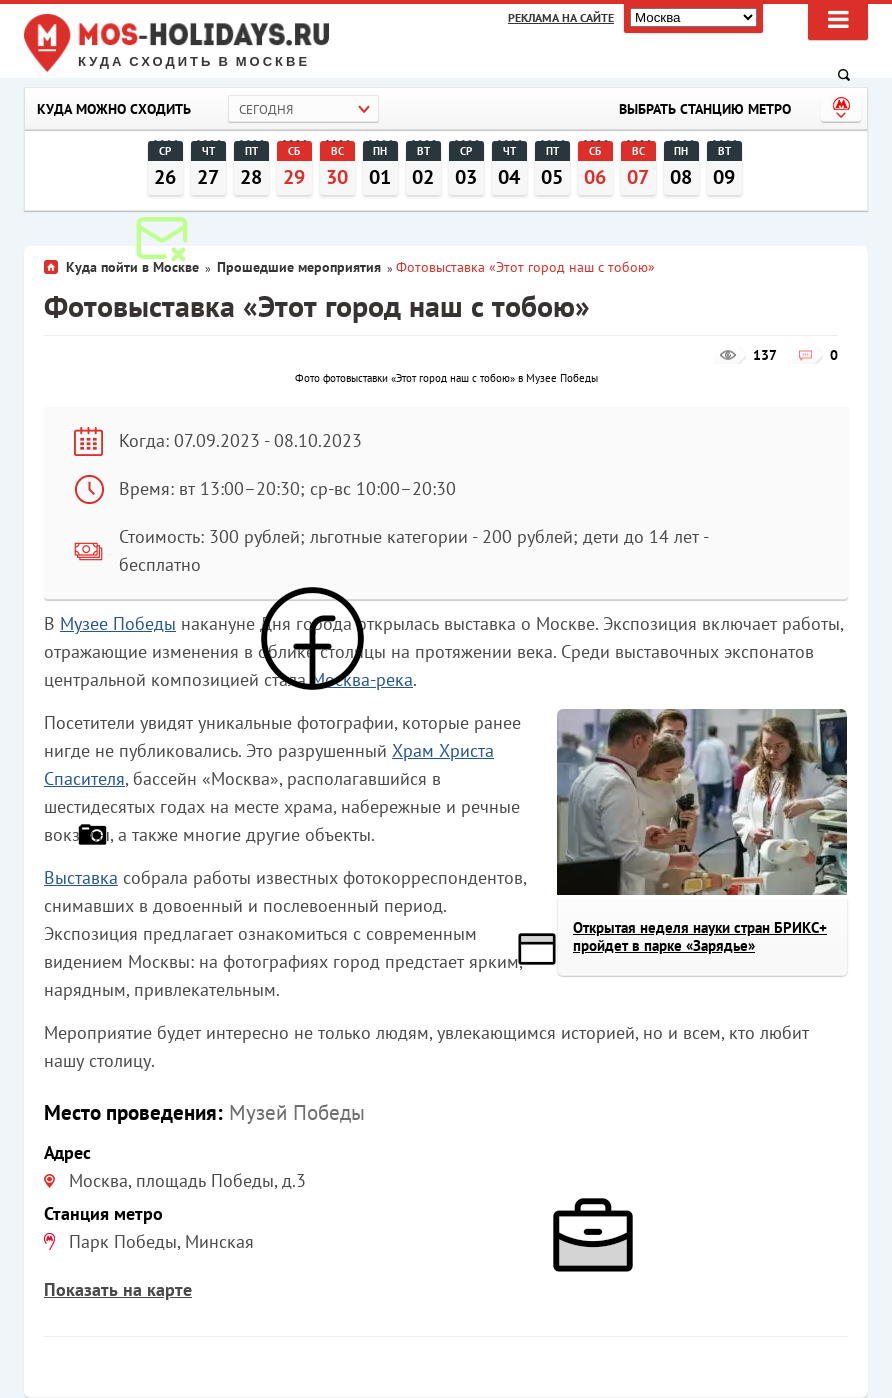 This screenshot has width=892, height=1398. What do you see at coordinates (312, 638) in the screenshot?
I see `open facebook app` at bounding box center [312, 638].